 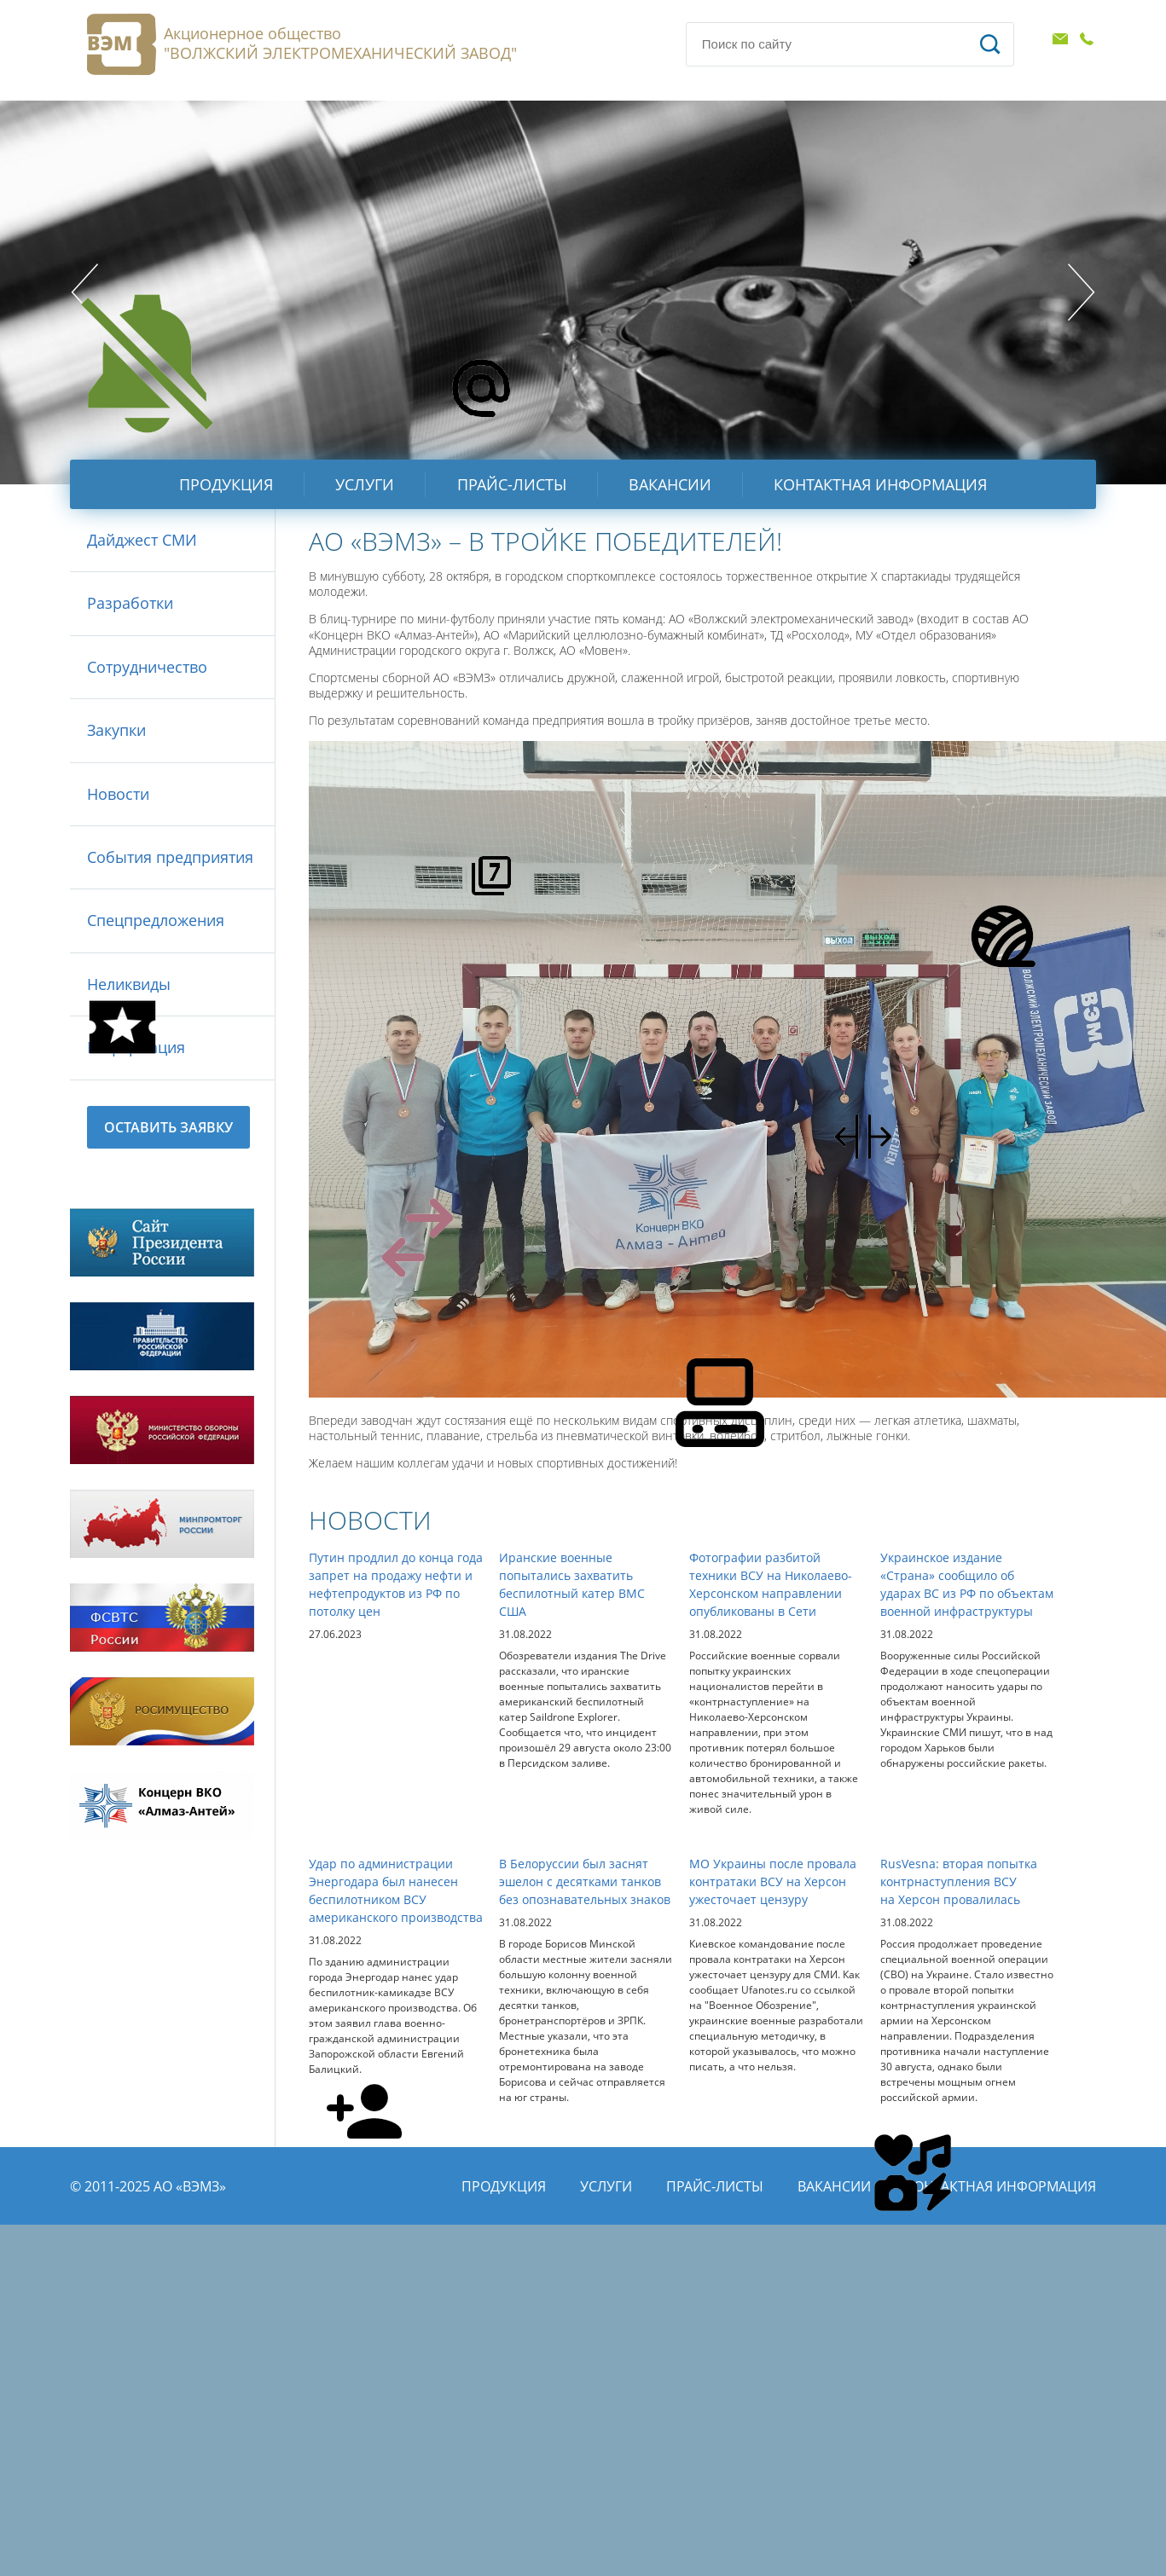 I want to click on mute notifications, so click(x=147, y=363).